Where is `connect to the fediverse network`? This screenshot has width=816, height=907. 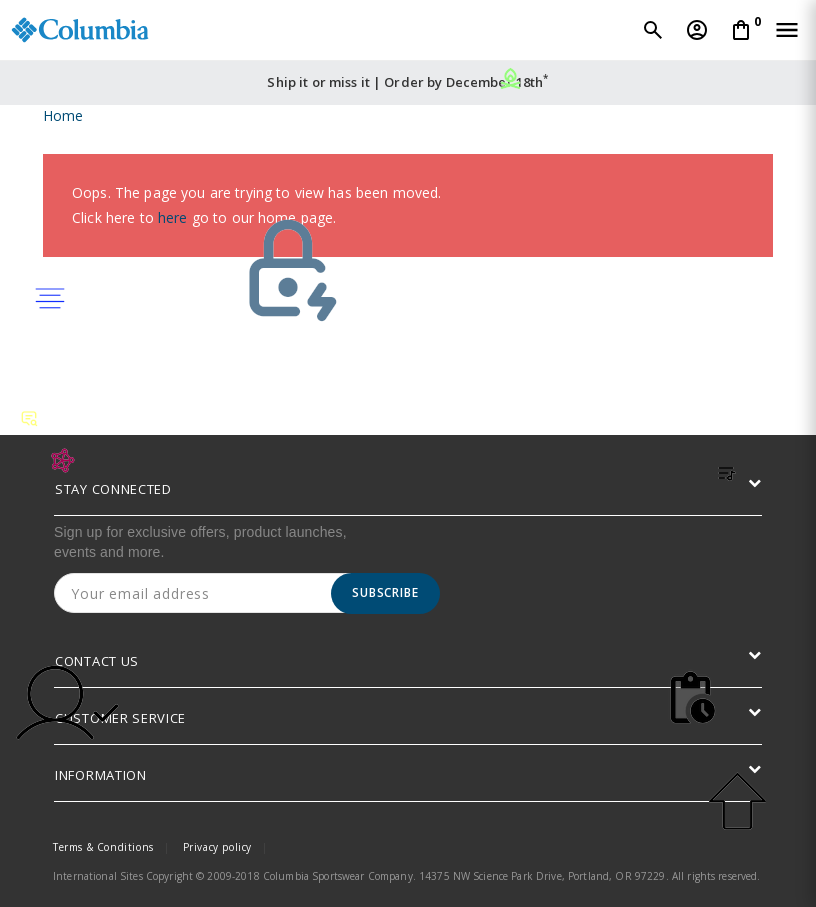
connect to the fediverse network is located at coordinates (62, 460).